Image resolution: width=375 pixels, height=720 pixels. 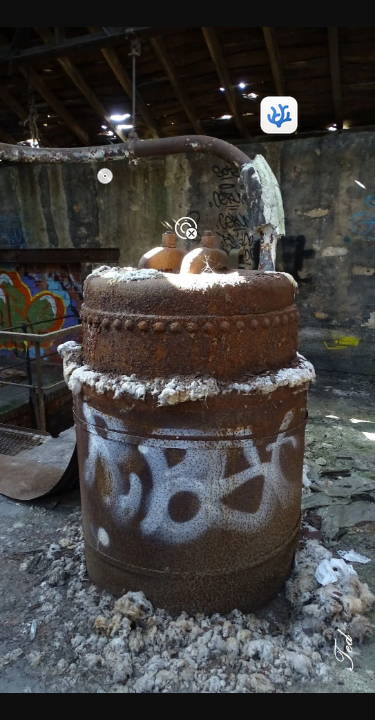 What do you see at coordinates (186, 228) in the screenshot?
I see `camera is currently disabled or blocked` at bounding box center [186, 228].